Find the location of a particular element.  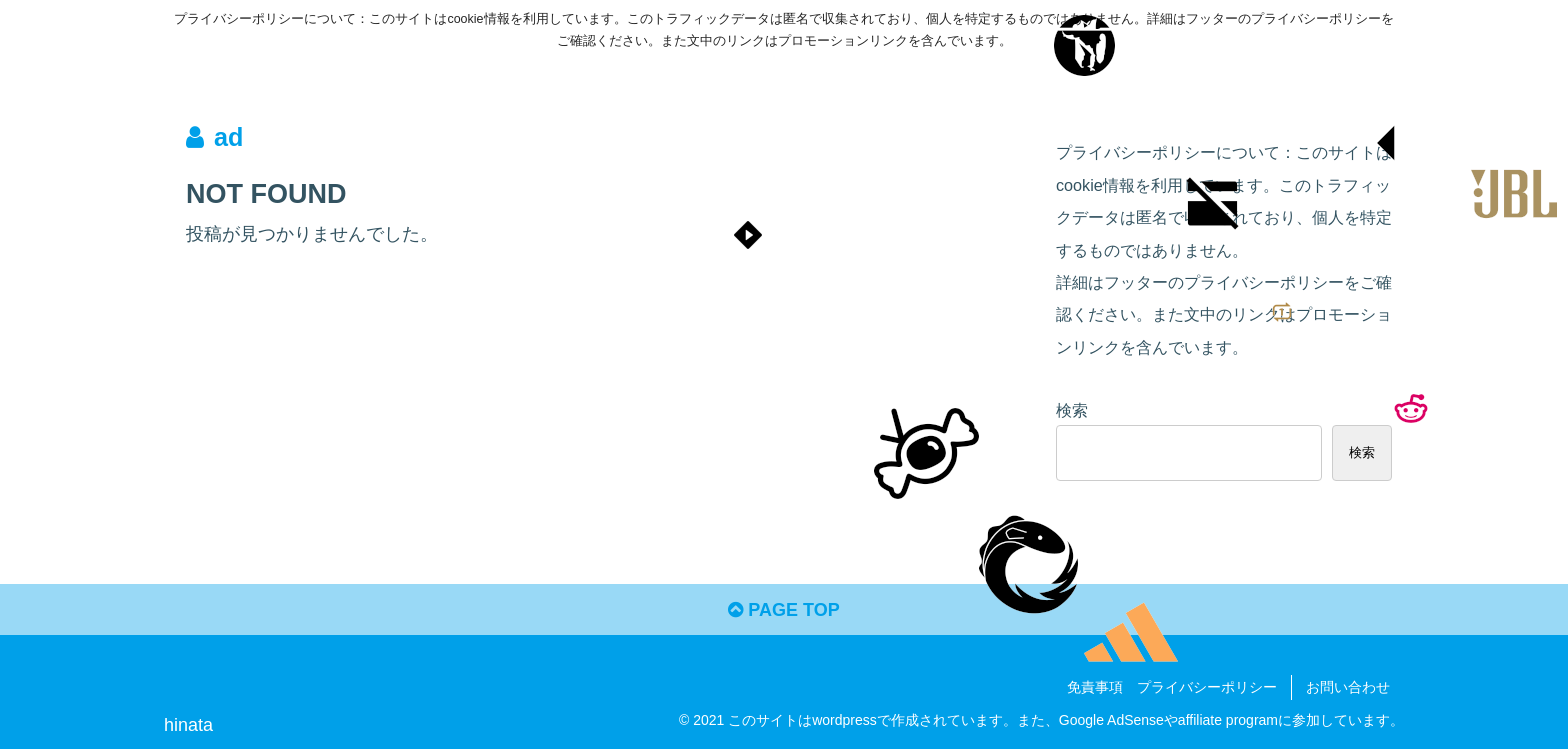

JBL brand logo is located at coordinates (1514, 194).